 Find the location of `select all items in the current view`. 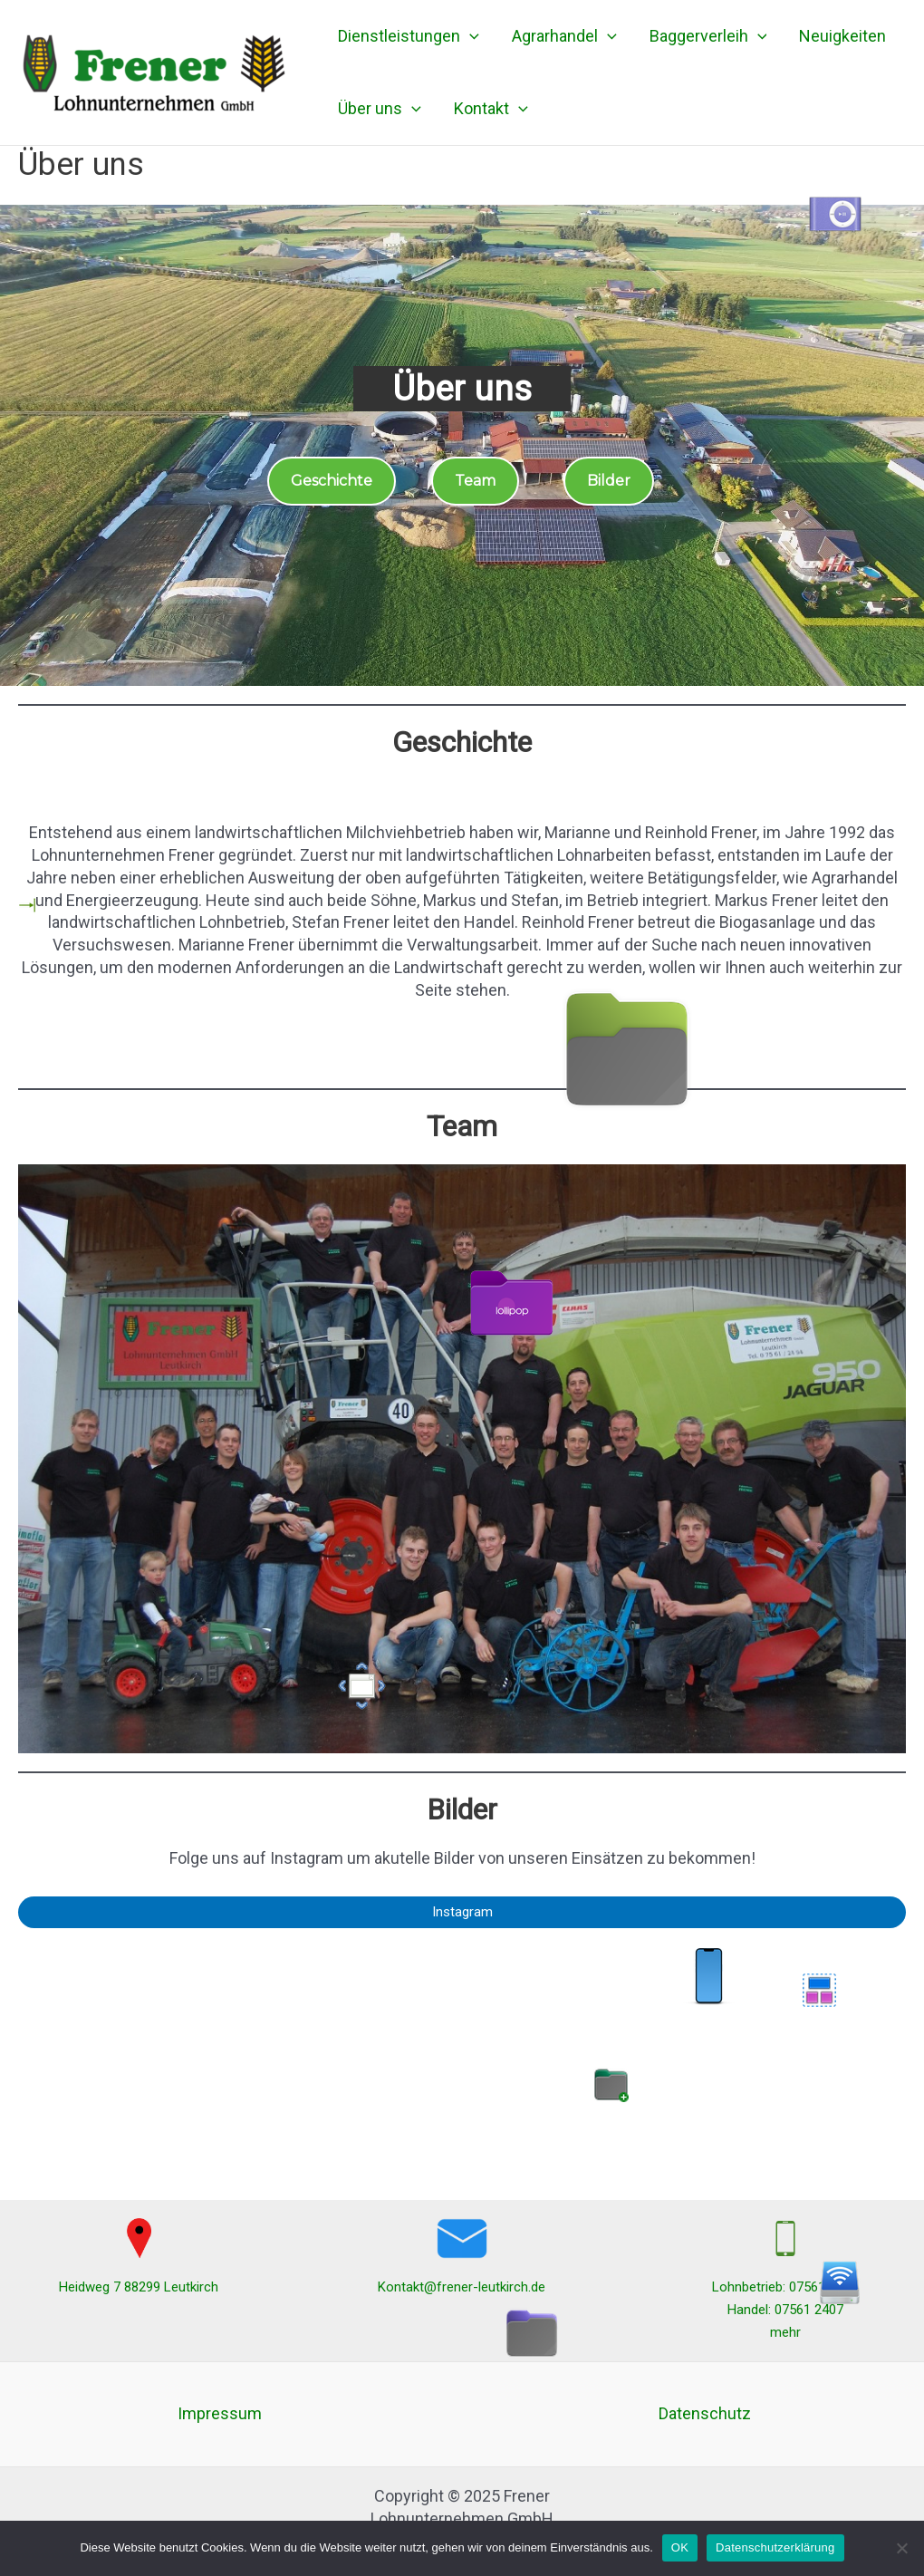

select all items in the current view is located at coordinates (819, 1990).